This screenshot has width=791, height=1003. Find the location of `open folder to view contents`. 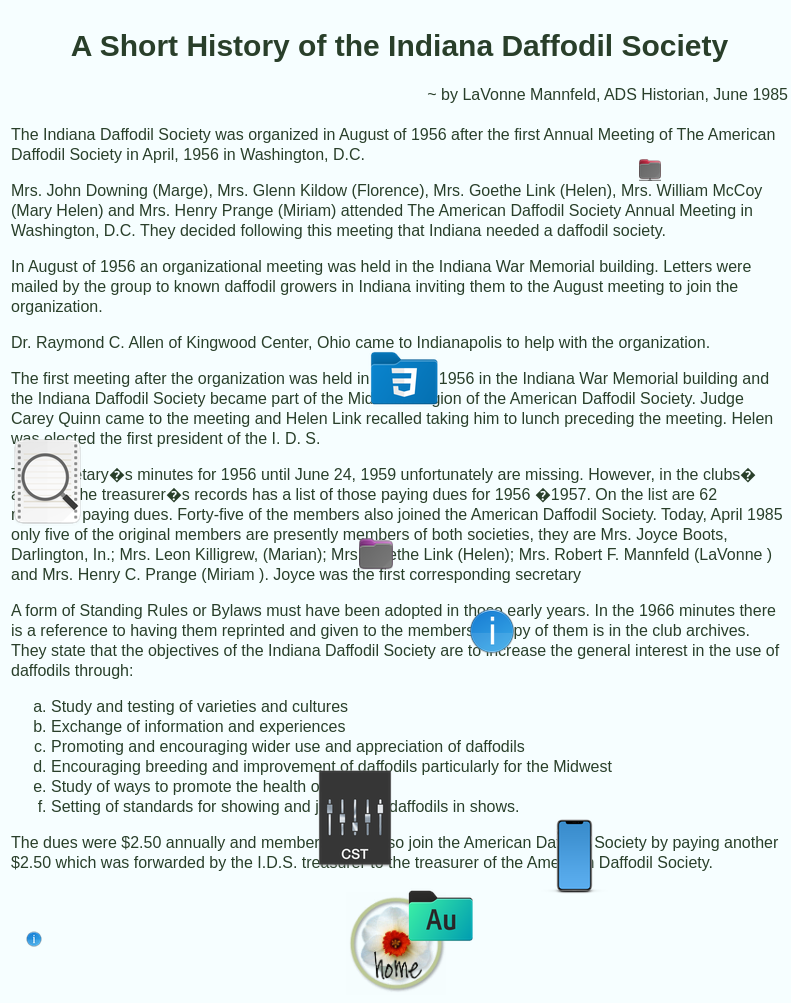

open folder to view contents is located at coordinates (376, 553).